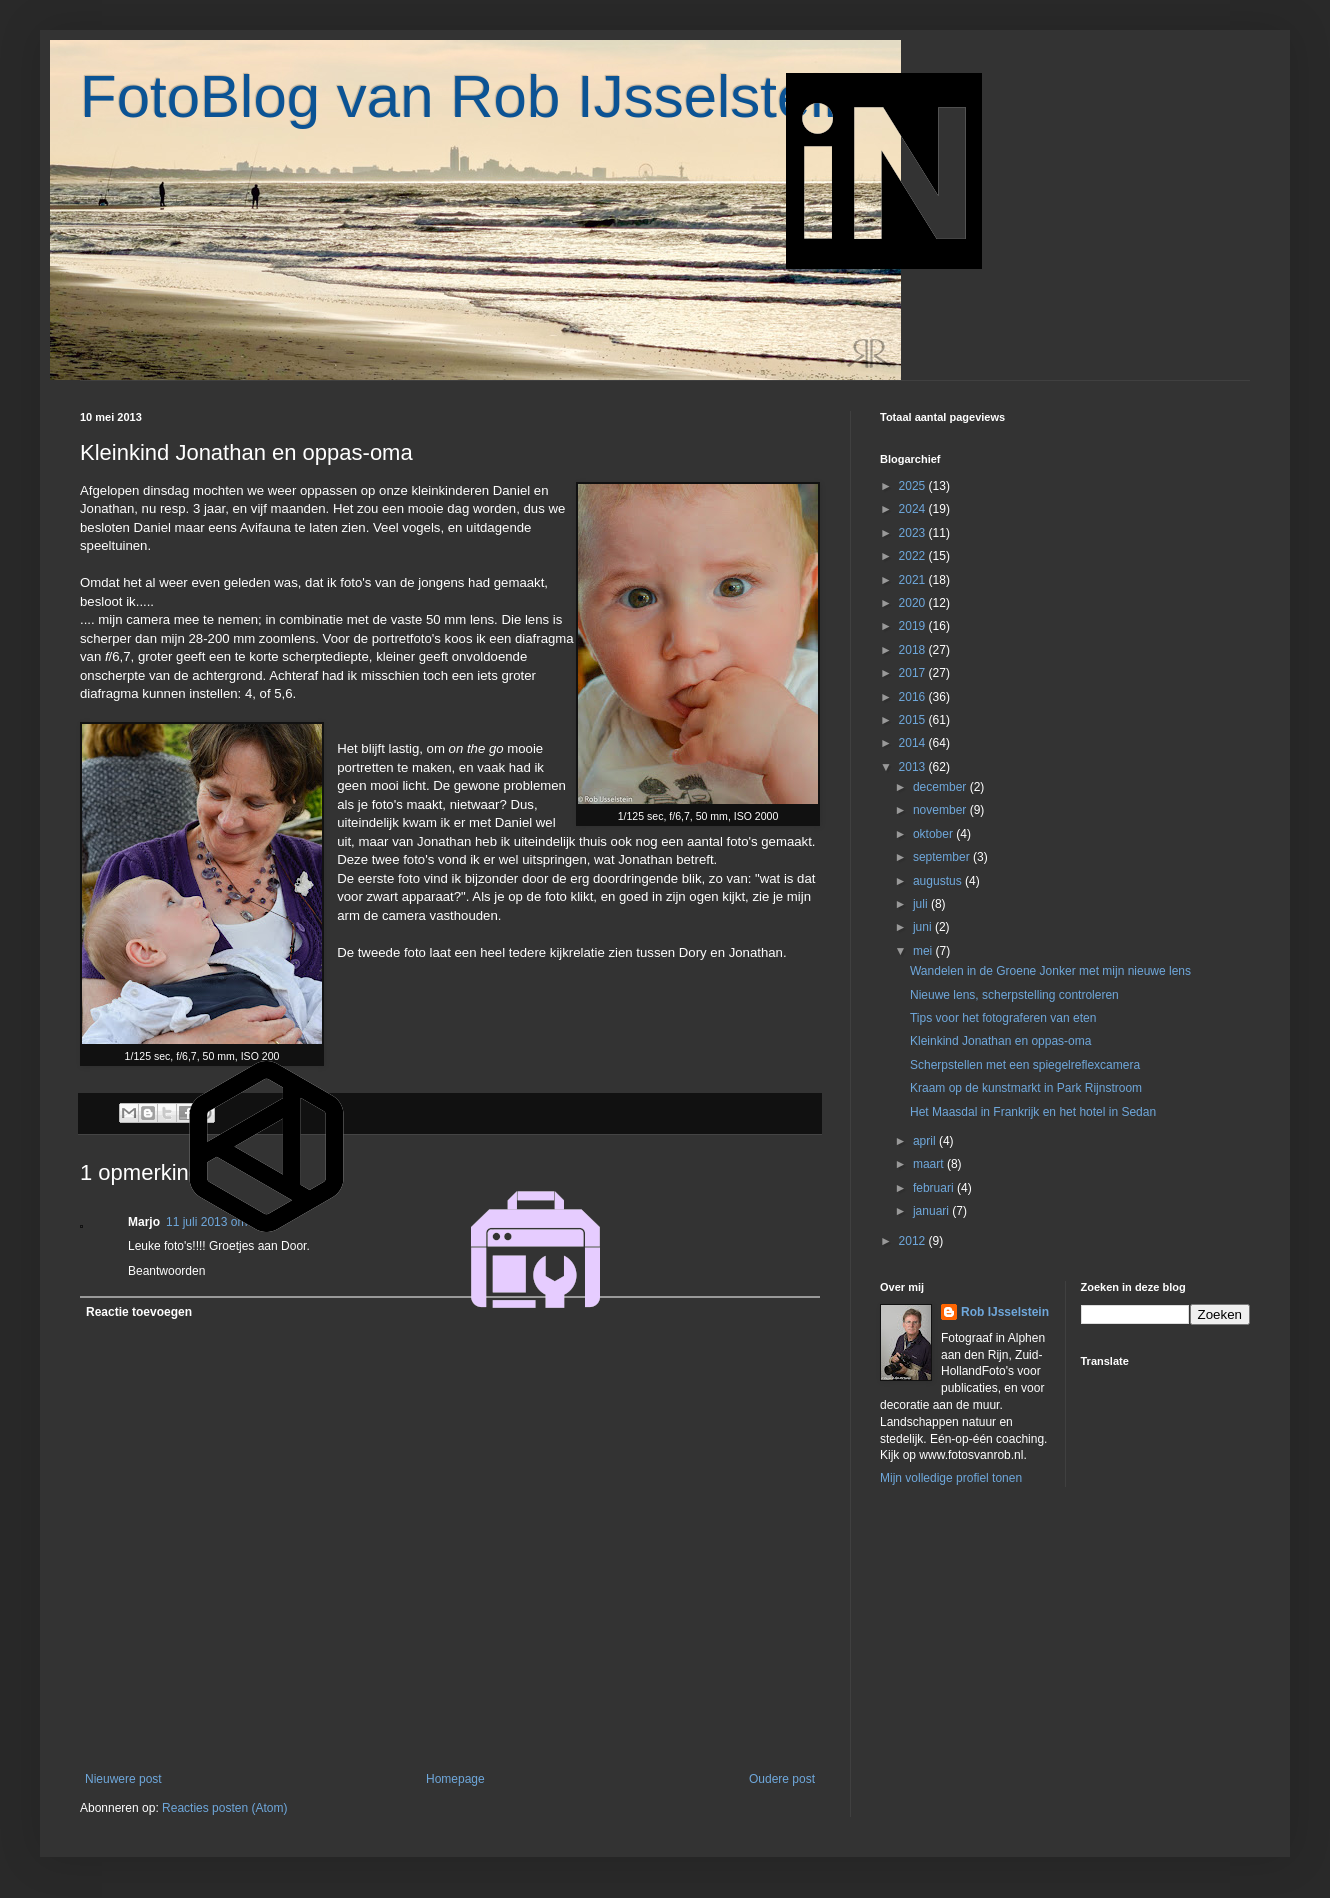 The height and width of the screenshot is (1898, 1330). Describe the element at coordinates (535, 1249) in the screenshot. I see `open Google Search Console` at that location.